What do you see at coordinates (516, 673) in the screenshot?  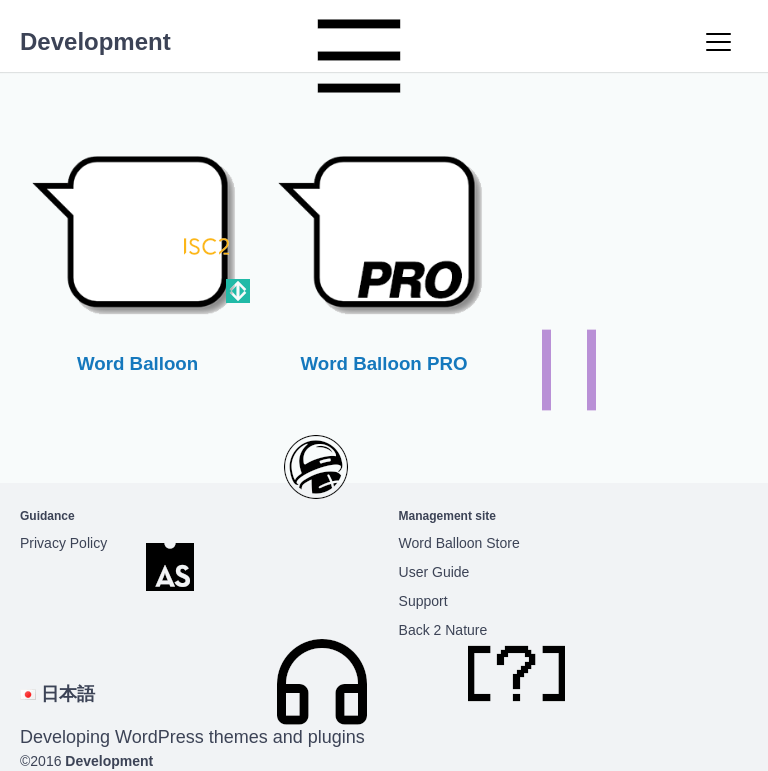 I see `visit the Philadelphia Inquirer website` at bounding box center [516, 673].